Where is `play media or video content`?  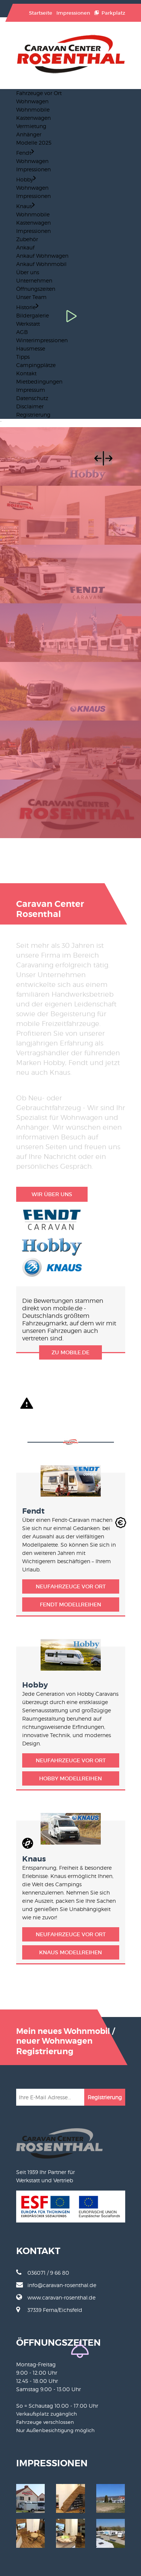 play media or video content is located at coordinates (70, 316).